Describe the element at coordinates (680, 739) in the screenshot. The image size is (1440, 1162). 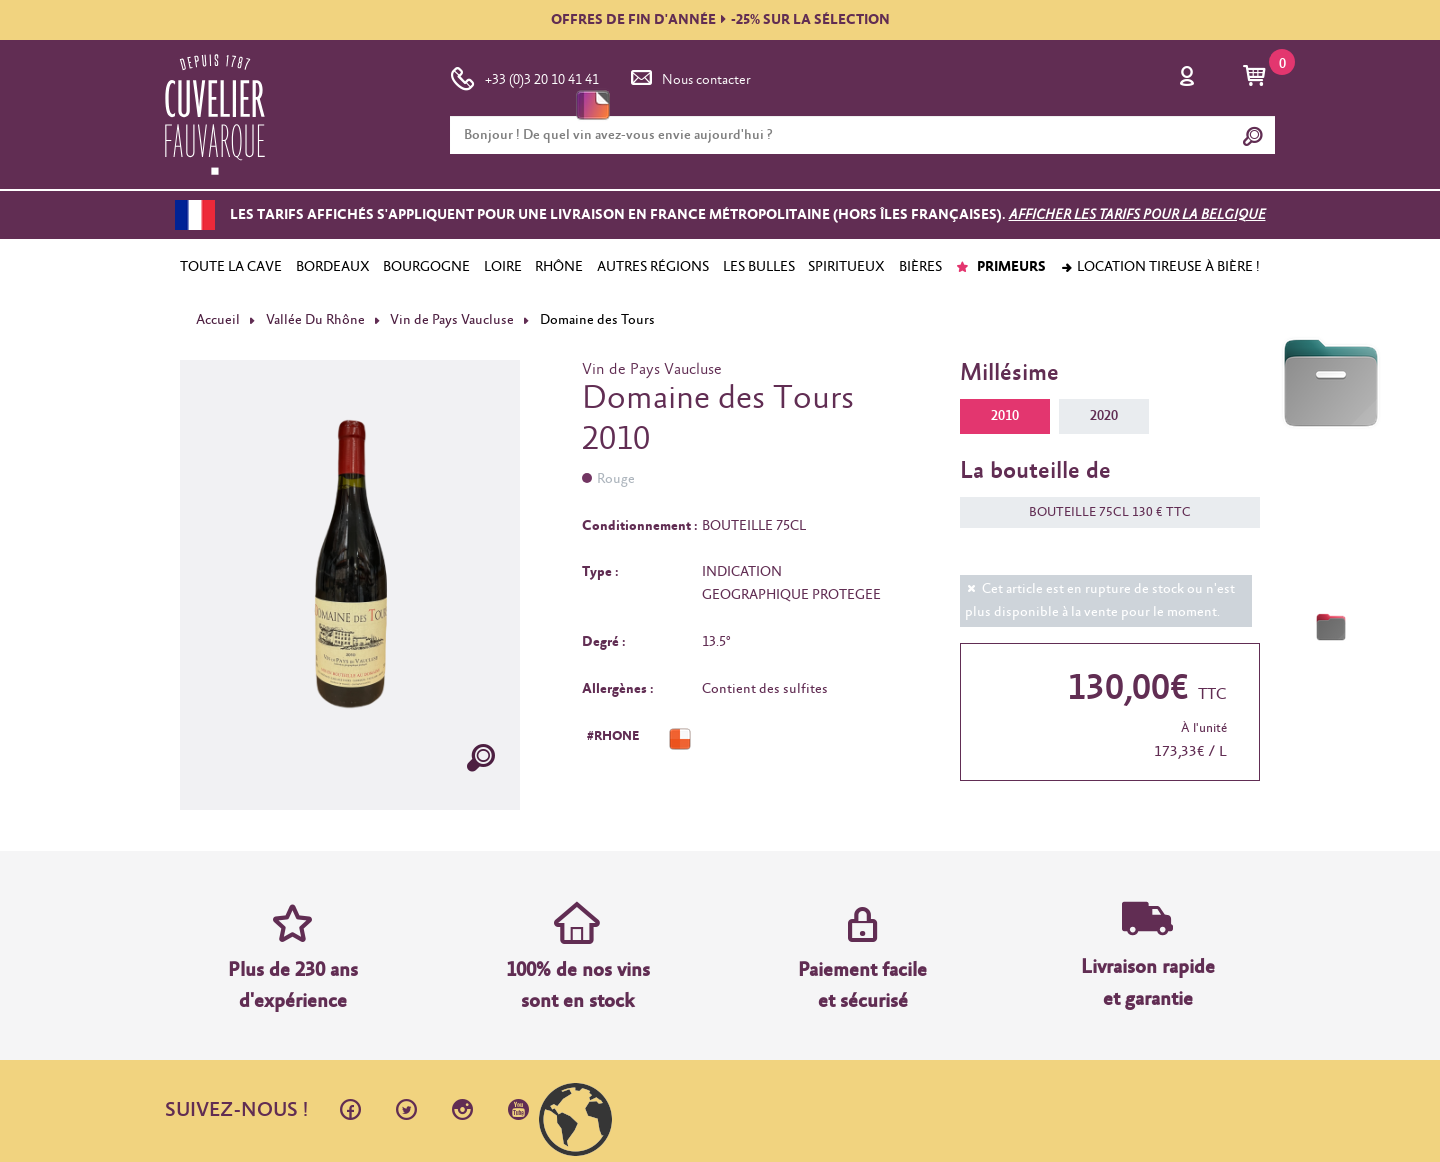
I see `switch to the top-right workspace` at that location.